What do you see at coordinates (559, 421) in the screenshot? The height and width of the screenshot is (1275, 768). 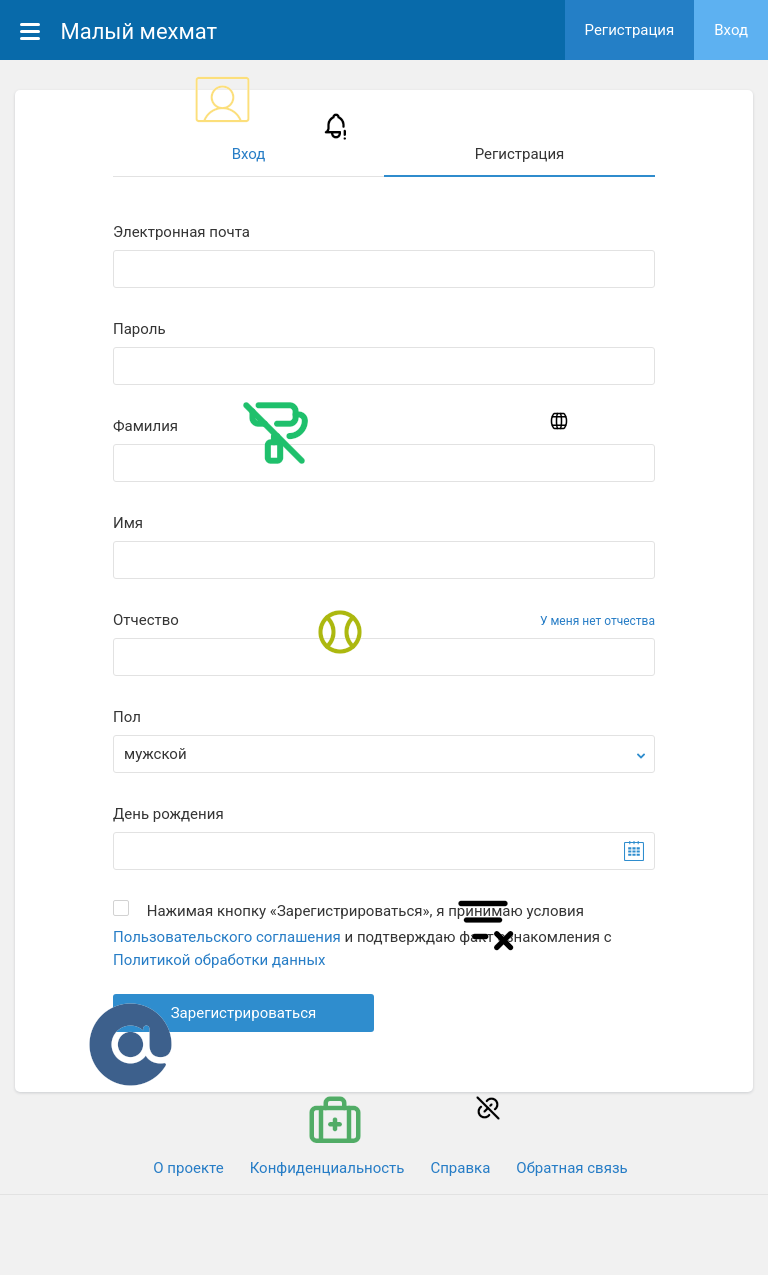 I see `view inventory or storage items` at bounding box center [559, 421].